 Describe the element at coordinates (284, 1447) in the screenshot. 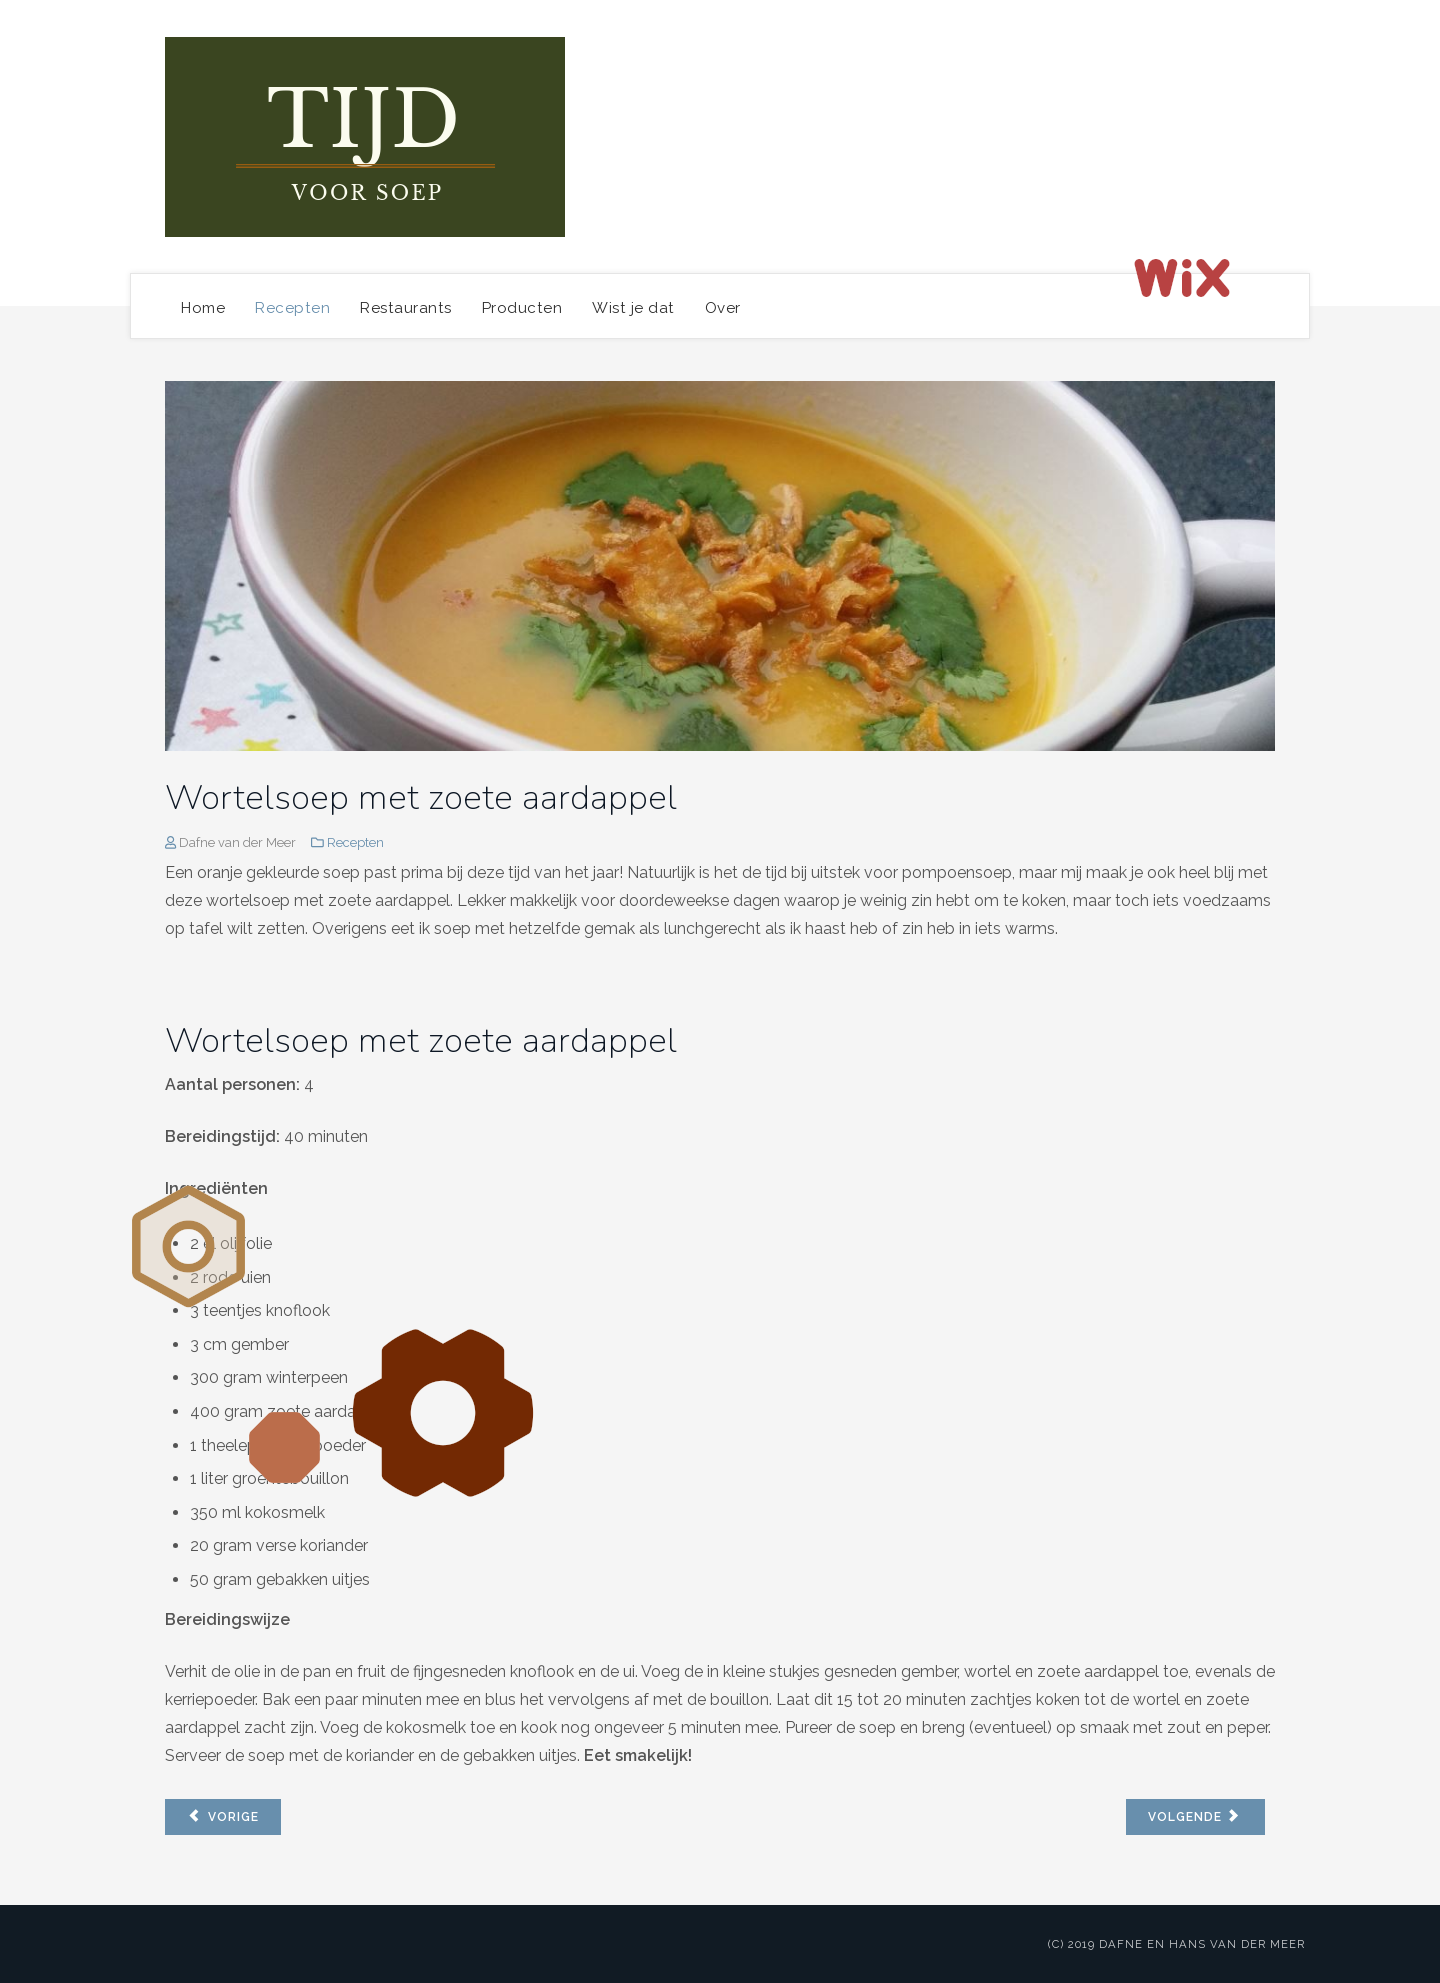

I see `indicates a stop or blocking action` at that location.